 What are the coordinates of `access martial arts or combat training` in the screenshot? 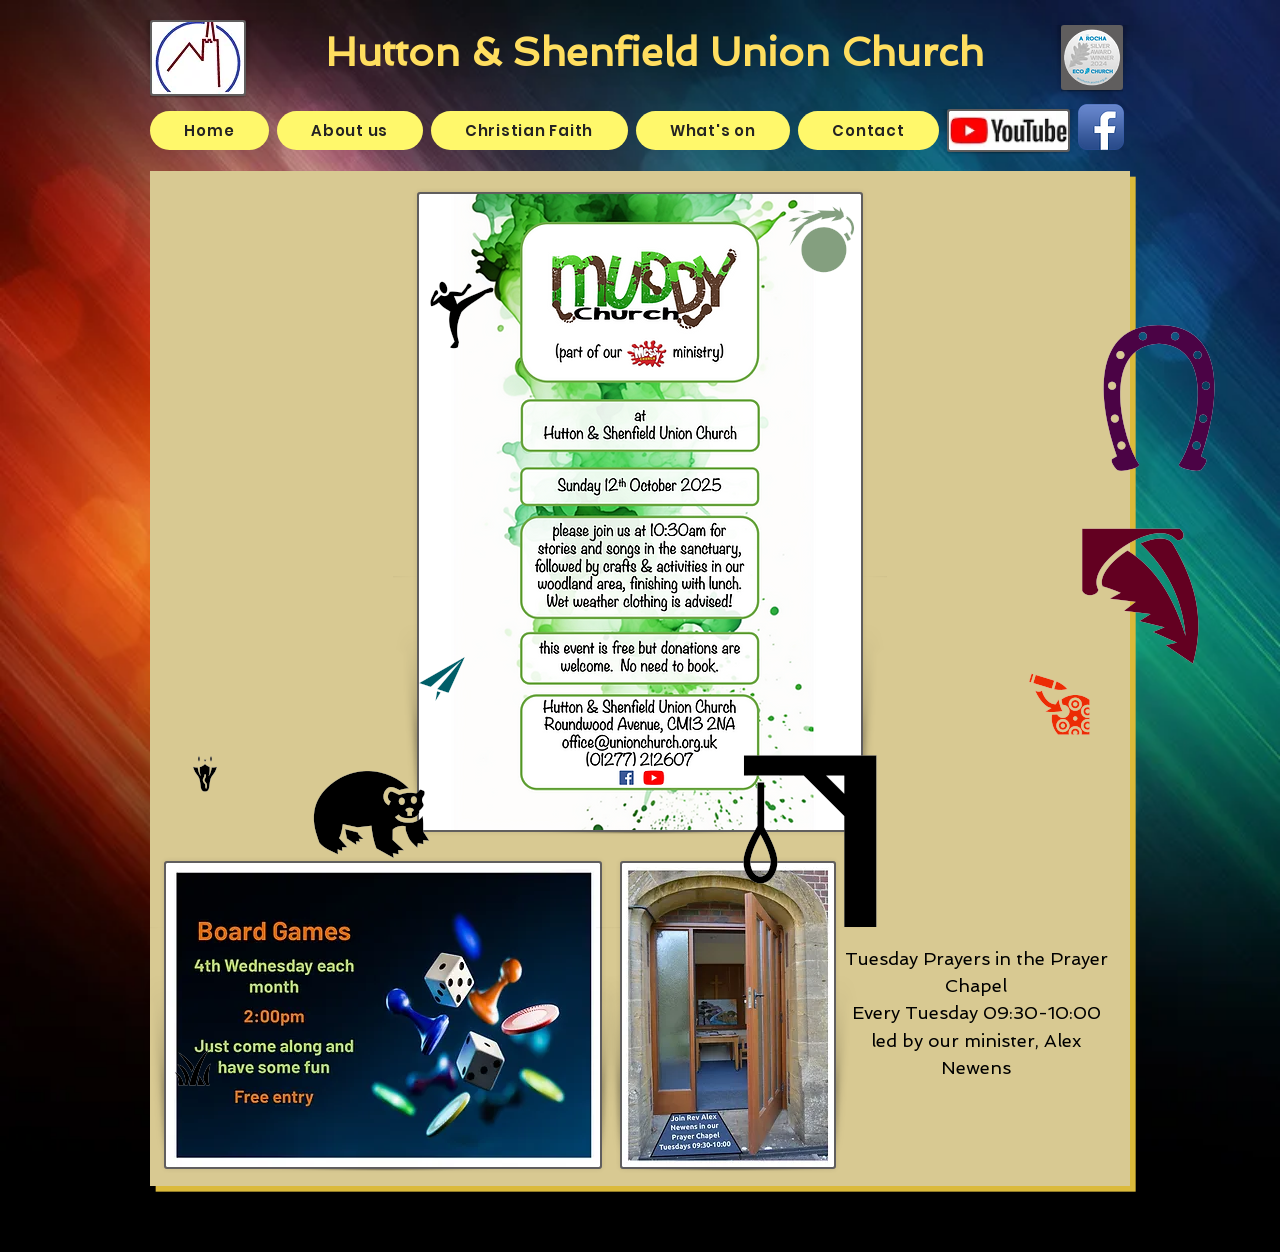 It's located at (462, 315).